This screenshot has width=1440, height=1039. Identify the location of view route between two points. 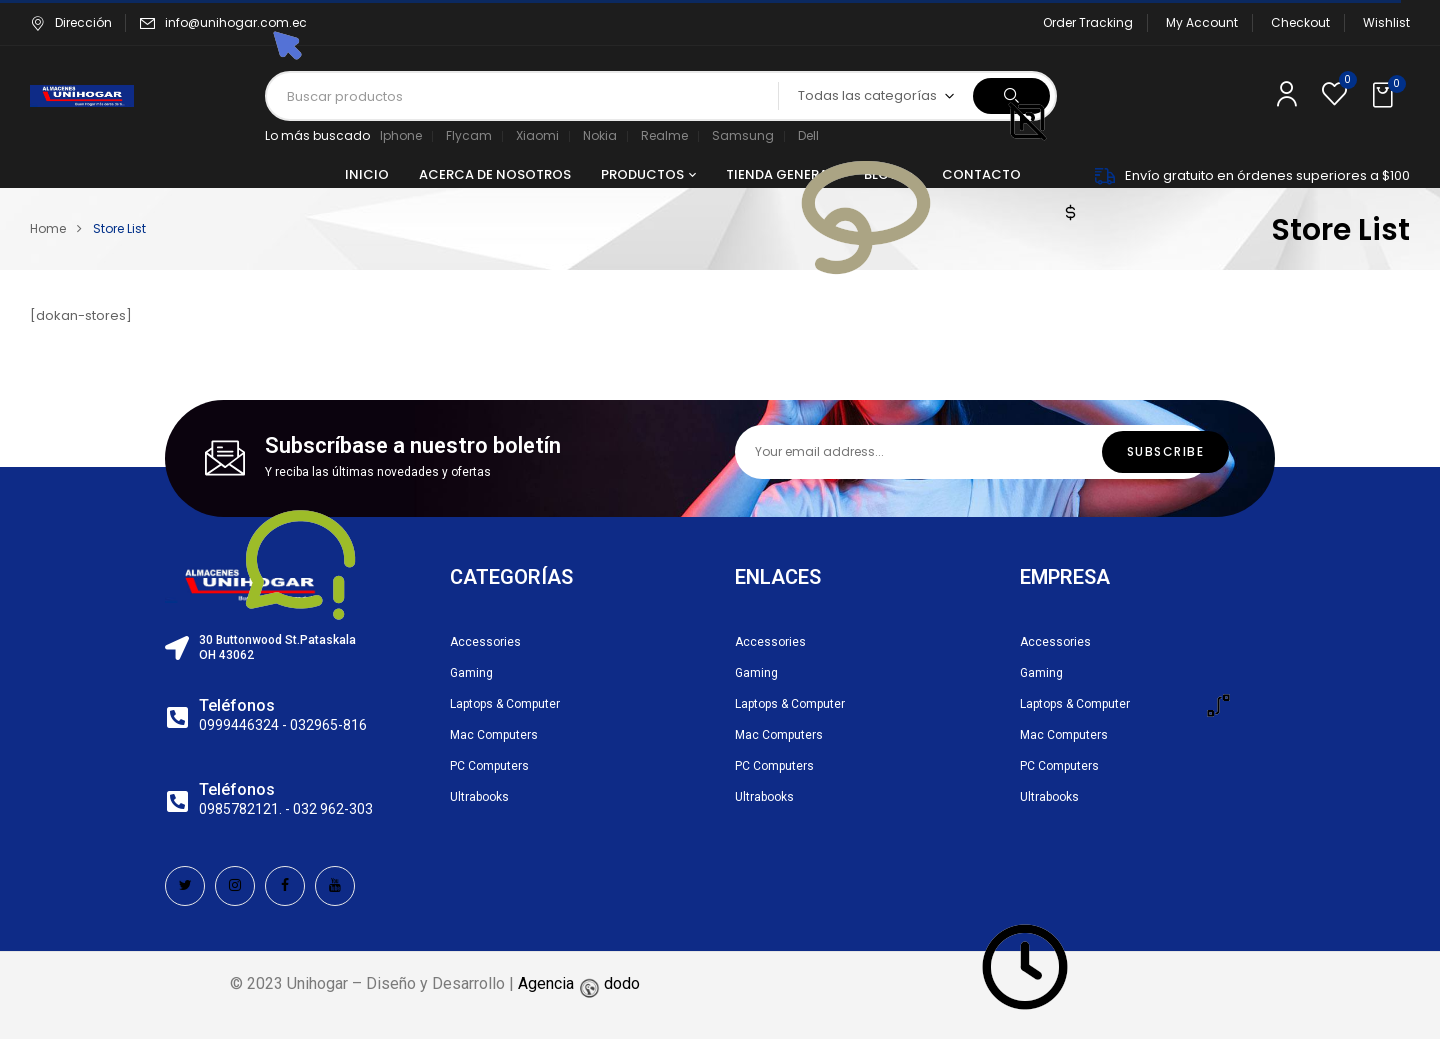
(1218, 705).